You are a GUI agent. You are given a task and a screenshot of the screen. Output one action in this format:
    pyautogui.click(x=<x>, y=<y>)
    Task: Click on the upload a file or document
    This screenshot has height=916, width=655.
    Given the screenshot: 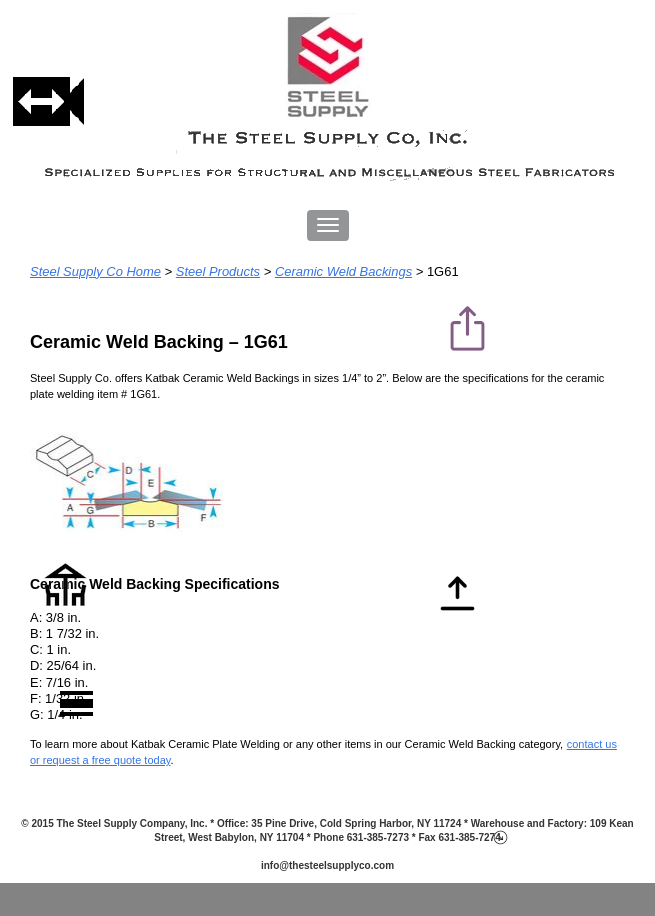 What is the action you would take?
    pyautogui.click(x=457, y=593)
    